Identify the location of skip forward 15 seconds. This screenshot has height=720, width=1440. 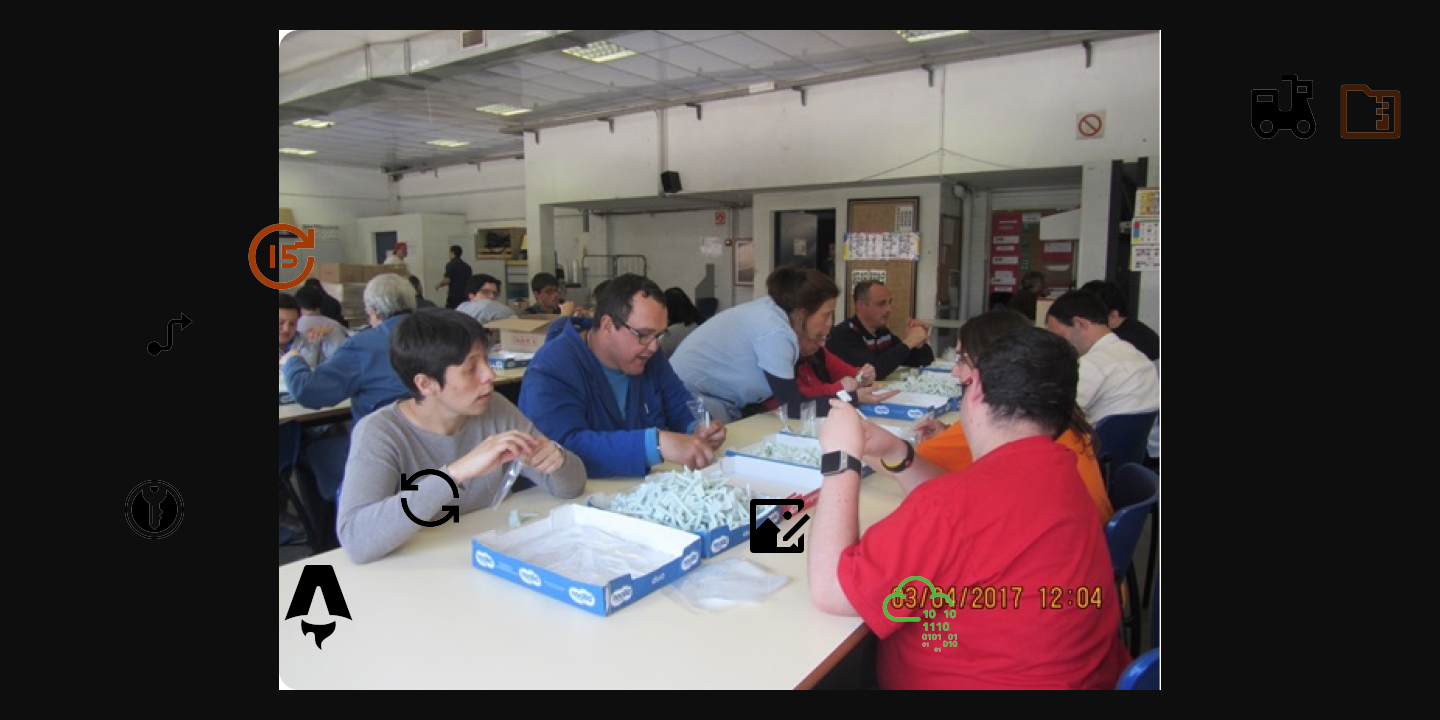
(281, 256).